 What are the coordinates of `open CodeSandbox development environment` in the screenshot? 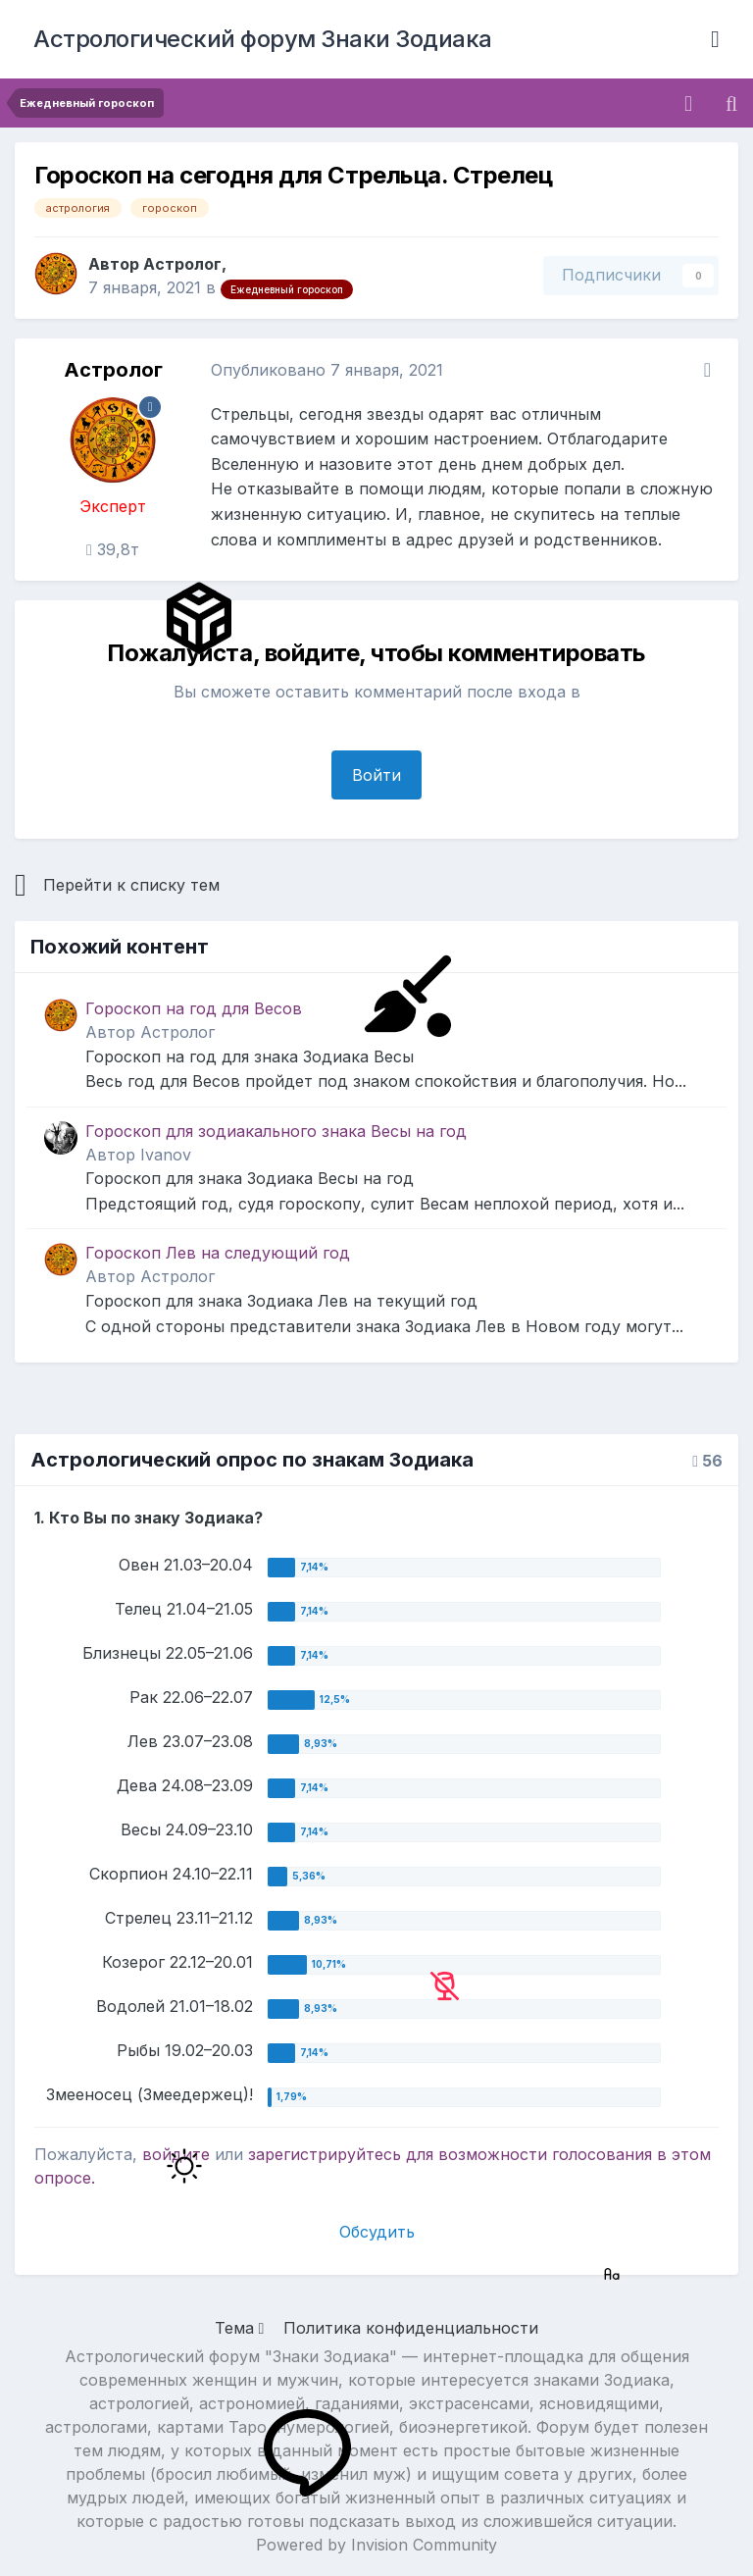 It's located at (199, 618).